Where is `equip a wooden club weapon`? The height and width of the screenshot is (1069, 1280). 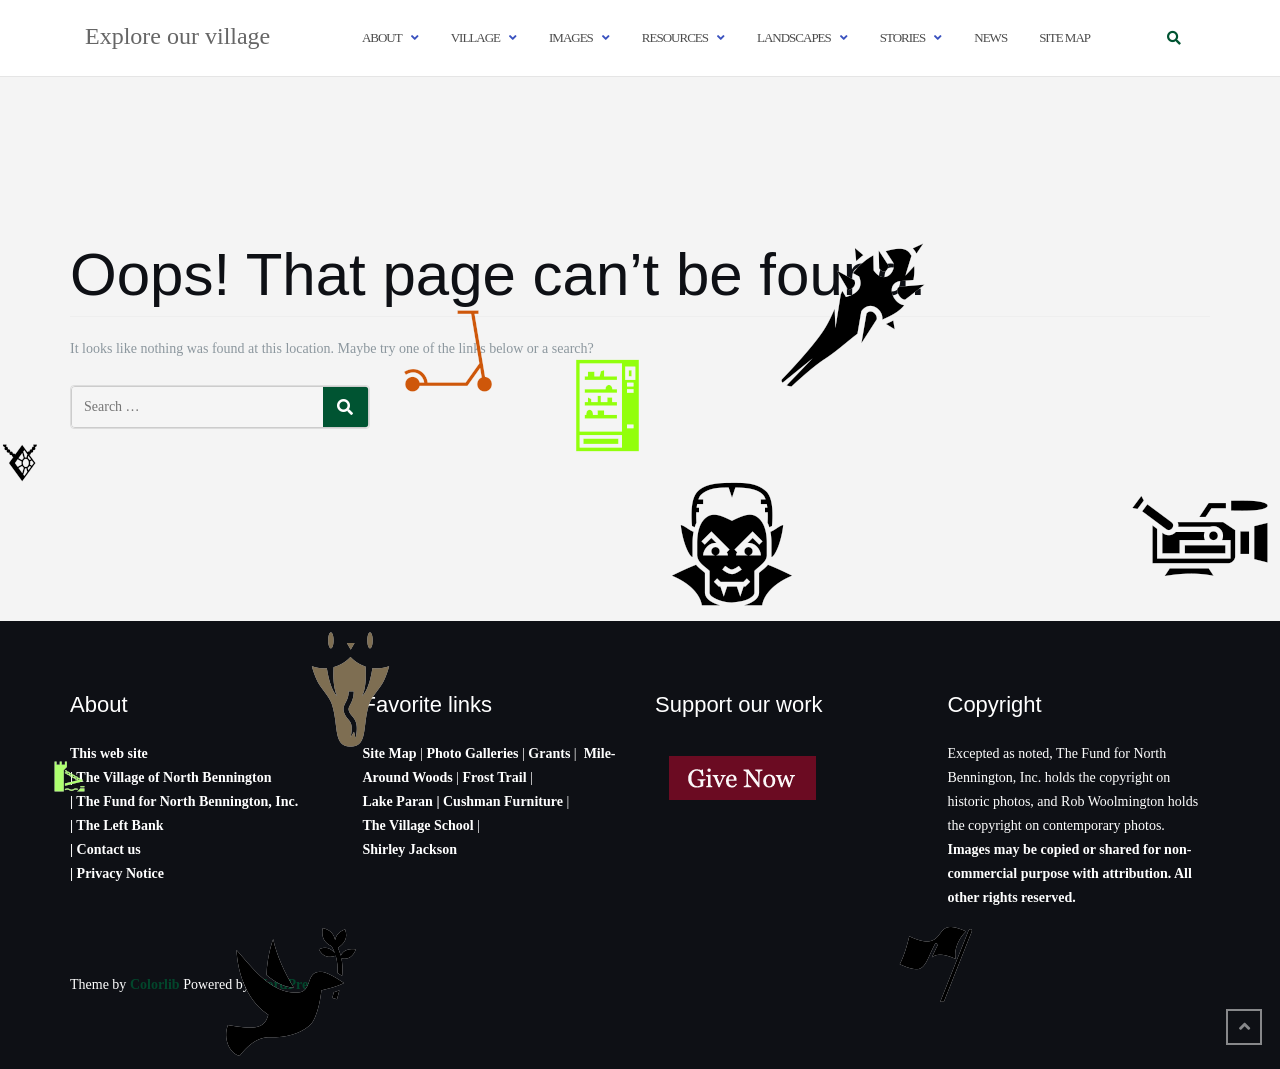 equip a wooden club weapon is located at coordinates (853, 315).